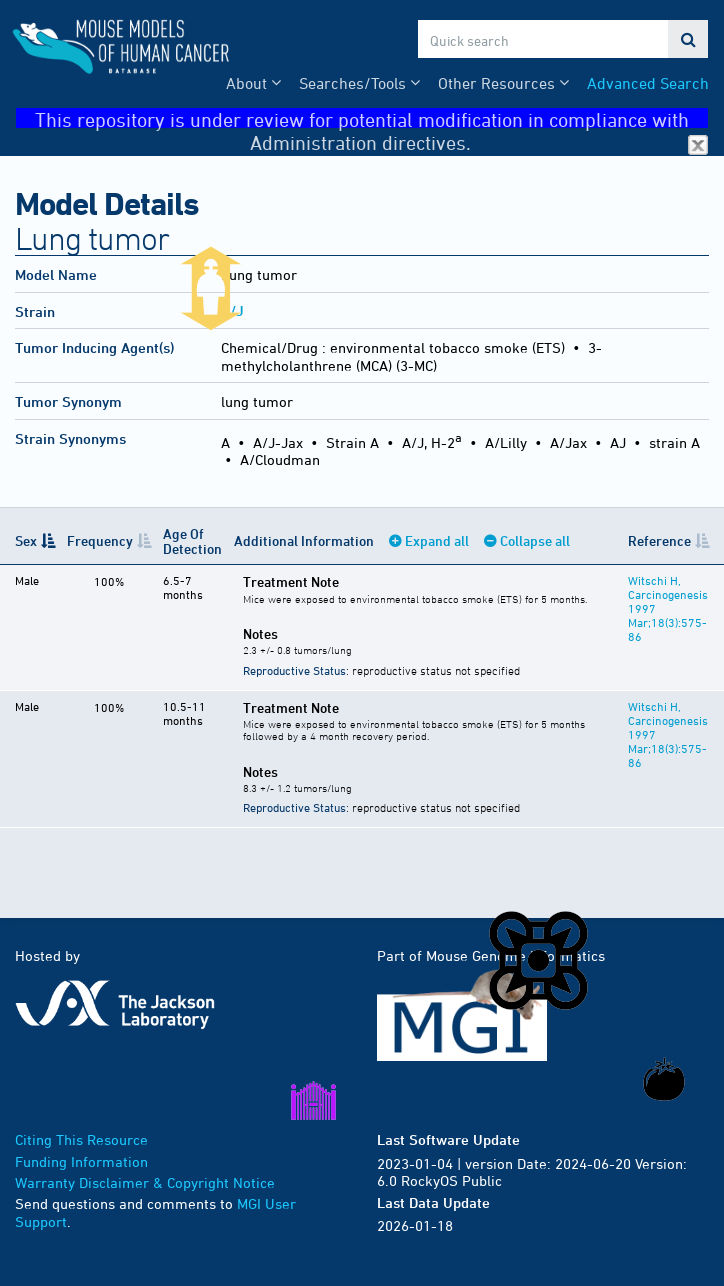 The height and width of the screenshot is (1286, 724). What do you see at coordinates (664, 1079) in the screenshot?
I see `select tomato as an ingredient` at bounding box center [664, 1079].